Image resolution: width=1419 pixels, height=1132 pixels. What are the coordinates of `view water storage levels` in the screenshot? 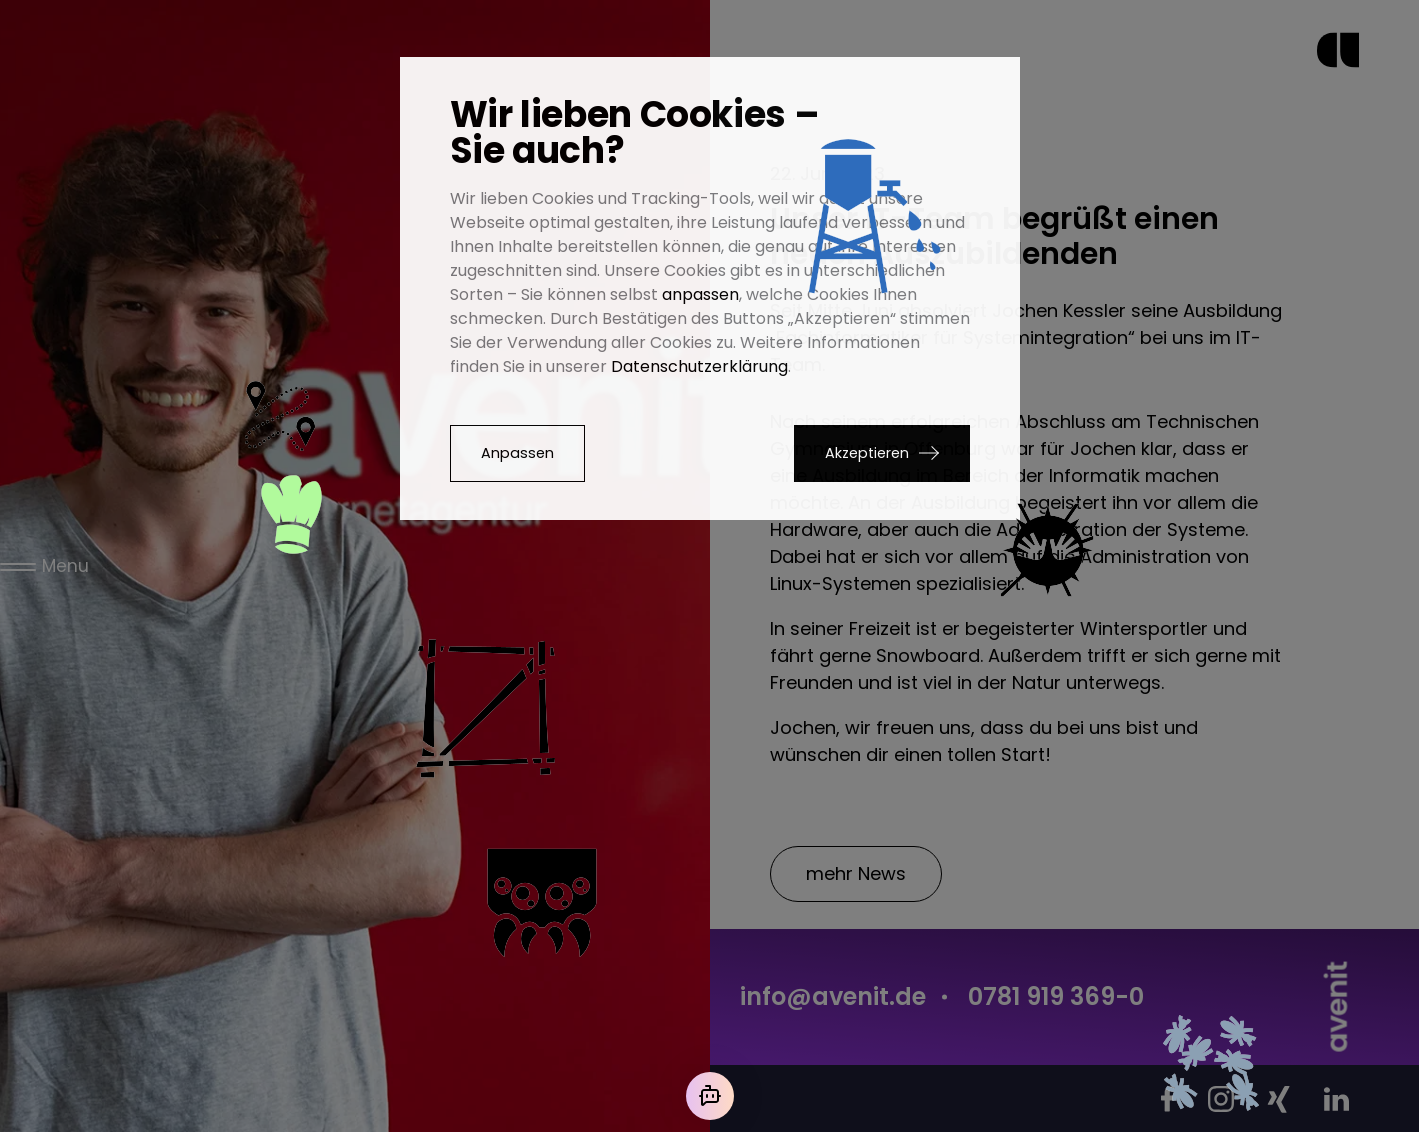 It's located at (879, 214).